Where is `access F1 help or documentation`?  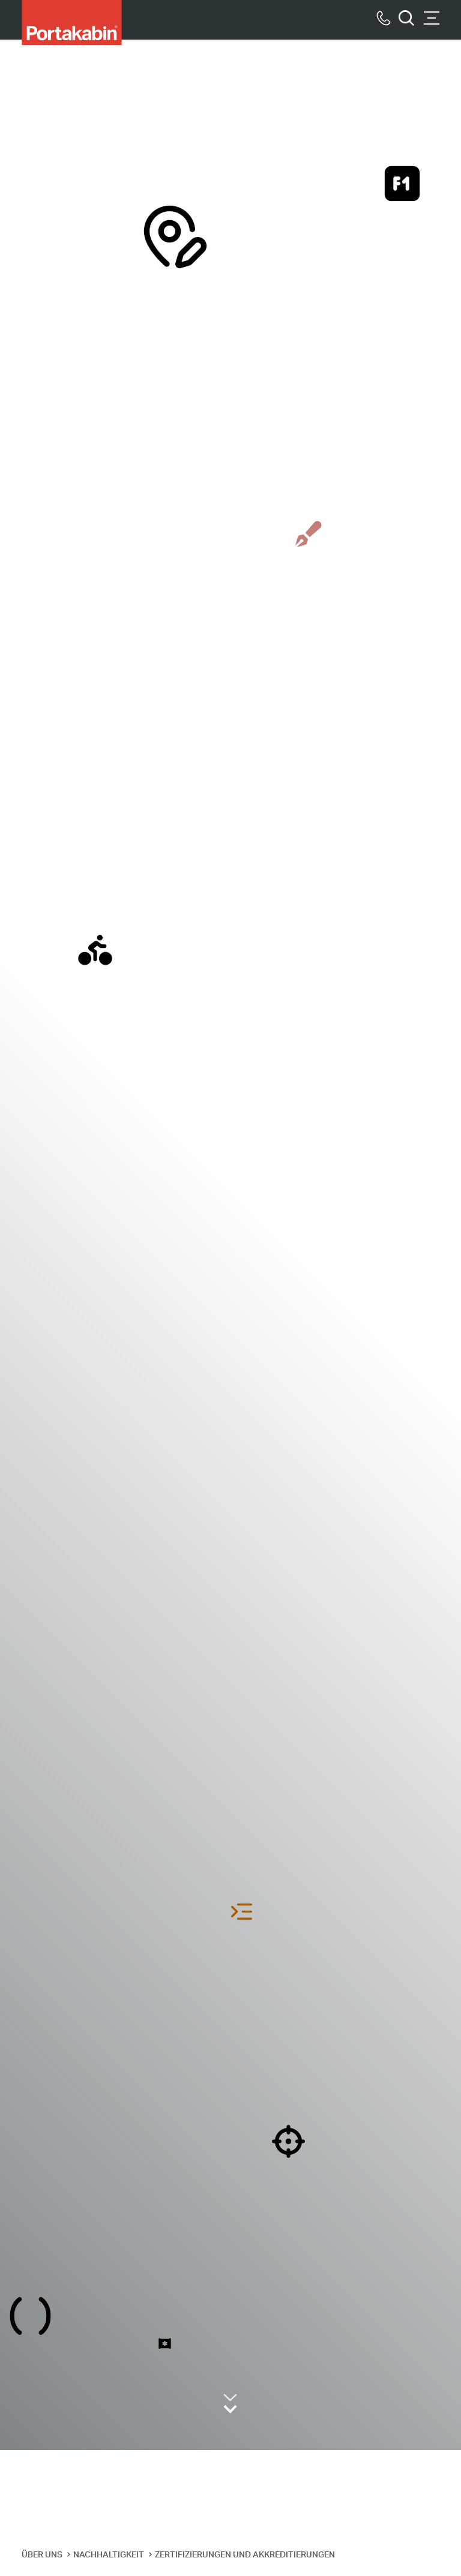 access F1 help or documentation is located at coordinates (402, 184).